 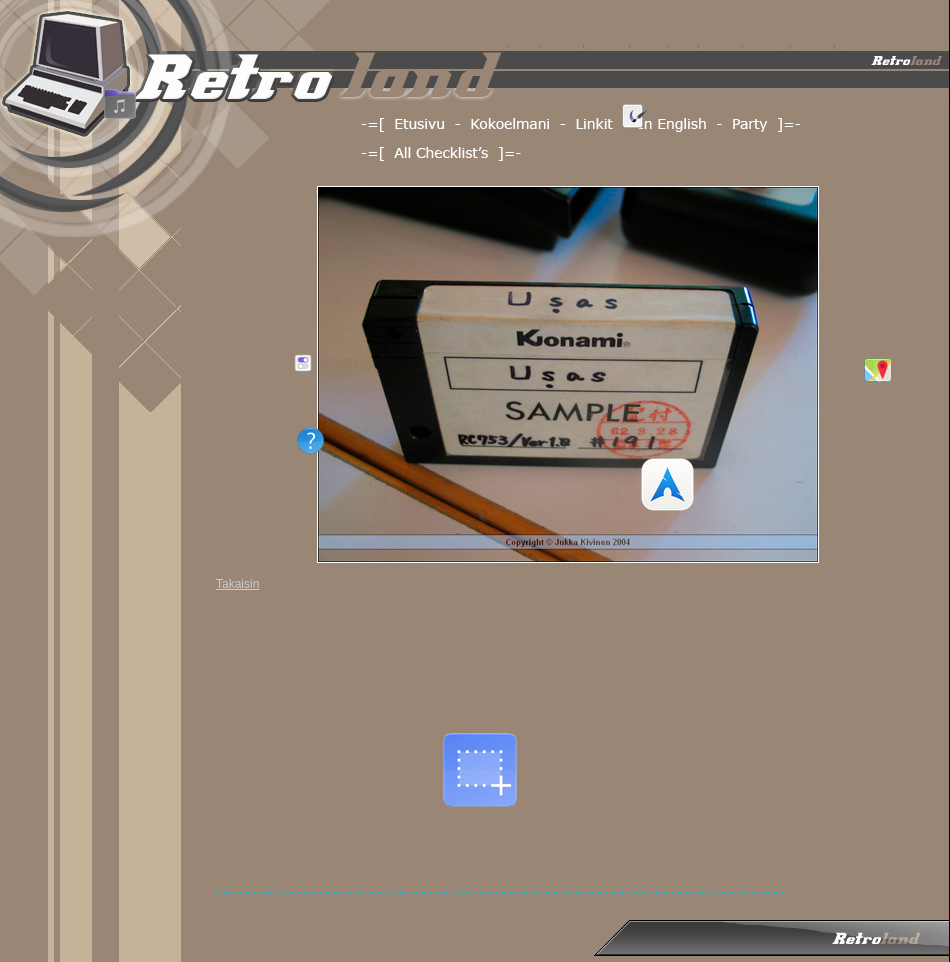 What do you see at coordinates (667, 484) in the screenshot?
I see `open arch linux application` at bounding box center [667, 484].